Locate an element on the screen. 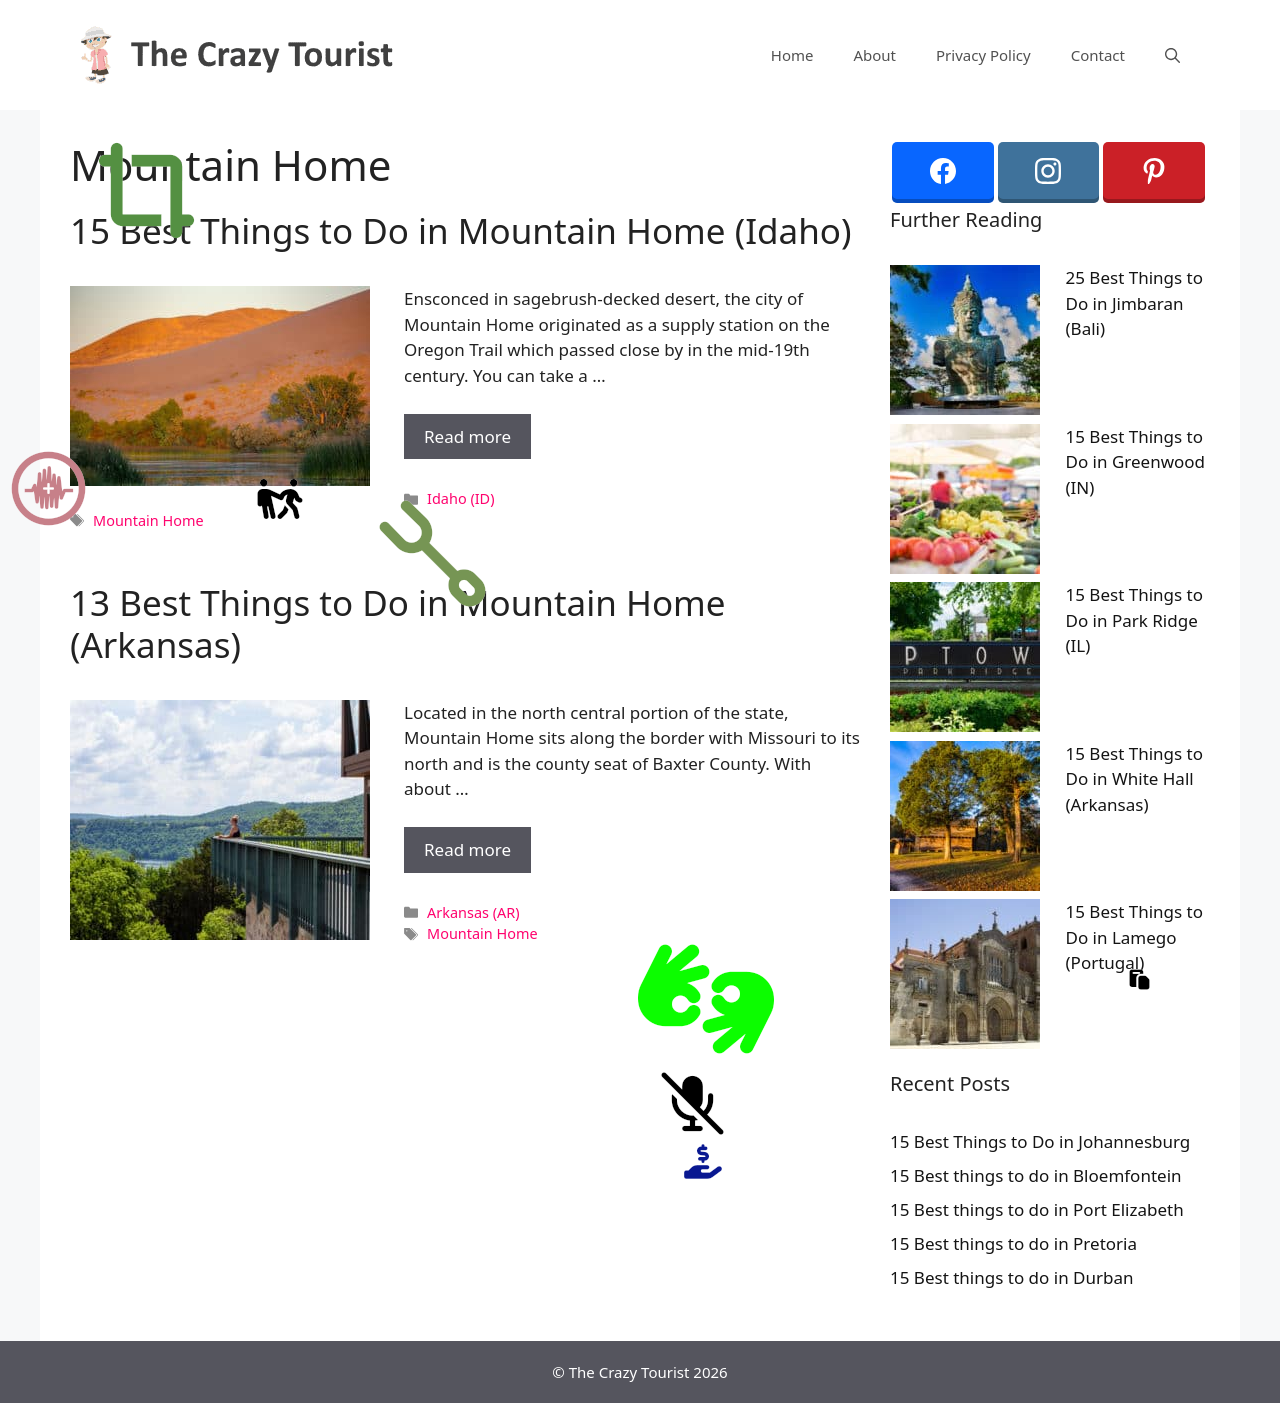  copy content to clipboard is located at coordinates (1139, 979).